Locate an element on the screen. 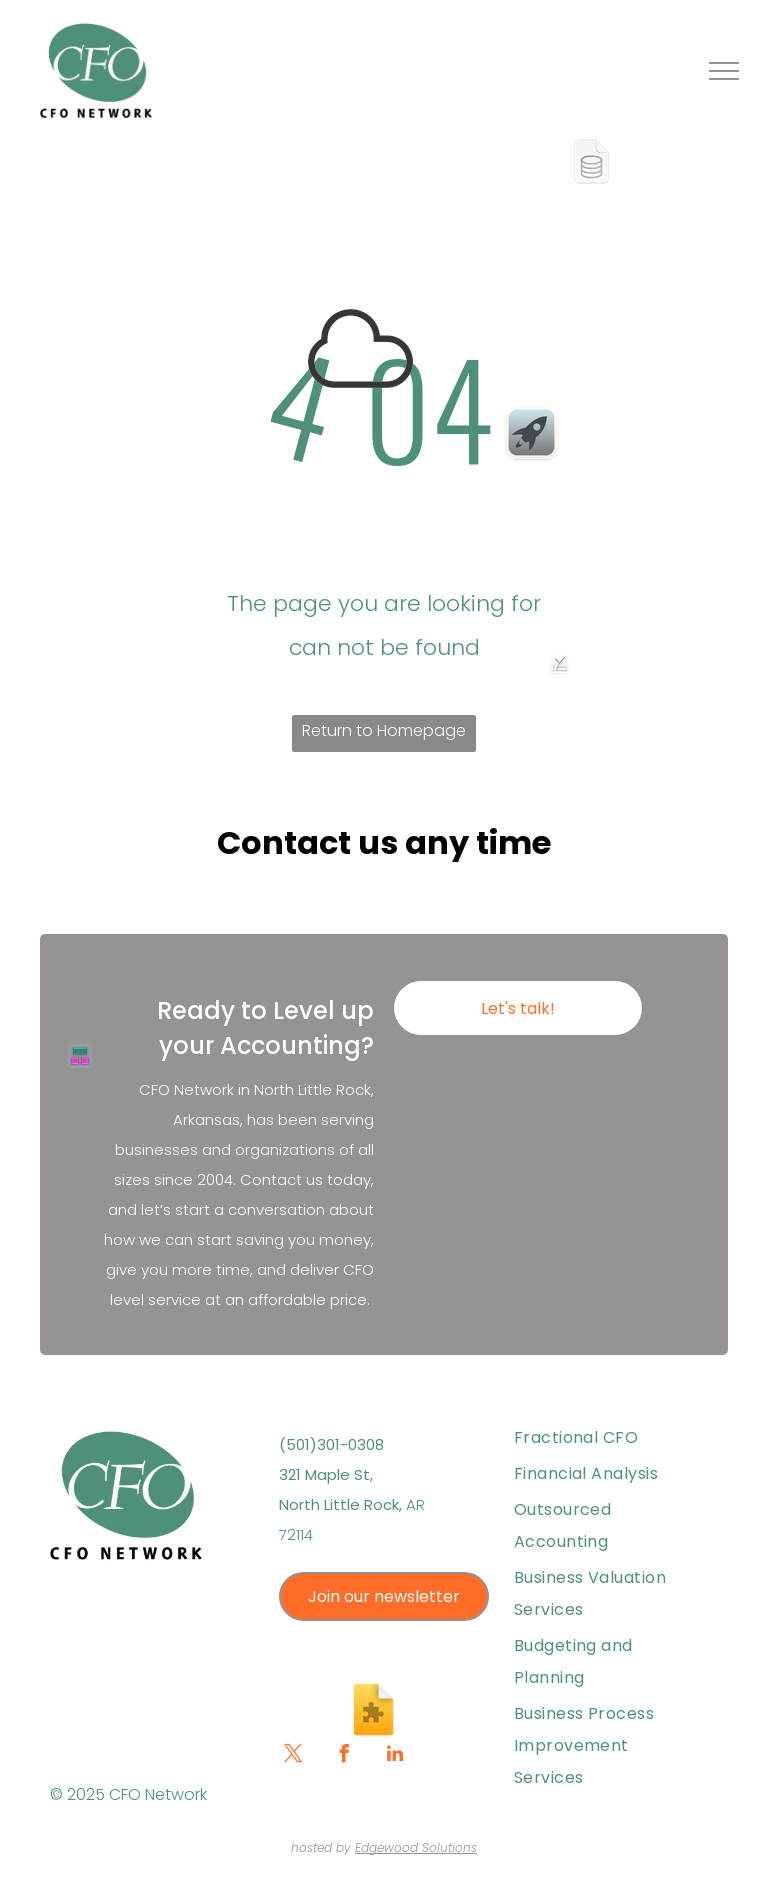 The width and height of the screenshot is (768, 1892). open khronos time tracking app is located at coordinates (559, 663).